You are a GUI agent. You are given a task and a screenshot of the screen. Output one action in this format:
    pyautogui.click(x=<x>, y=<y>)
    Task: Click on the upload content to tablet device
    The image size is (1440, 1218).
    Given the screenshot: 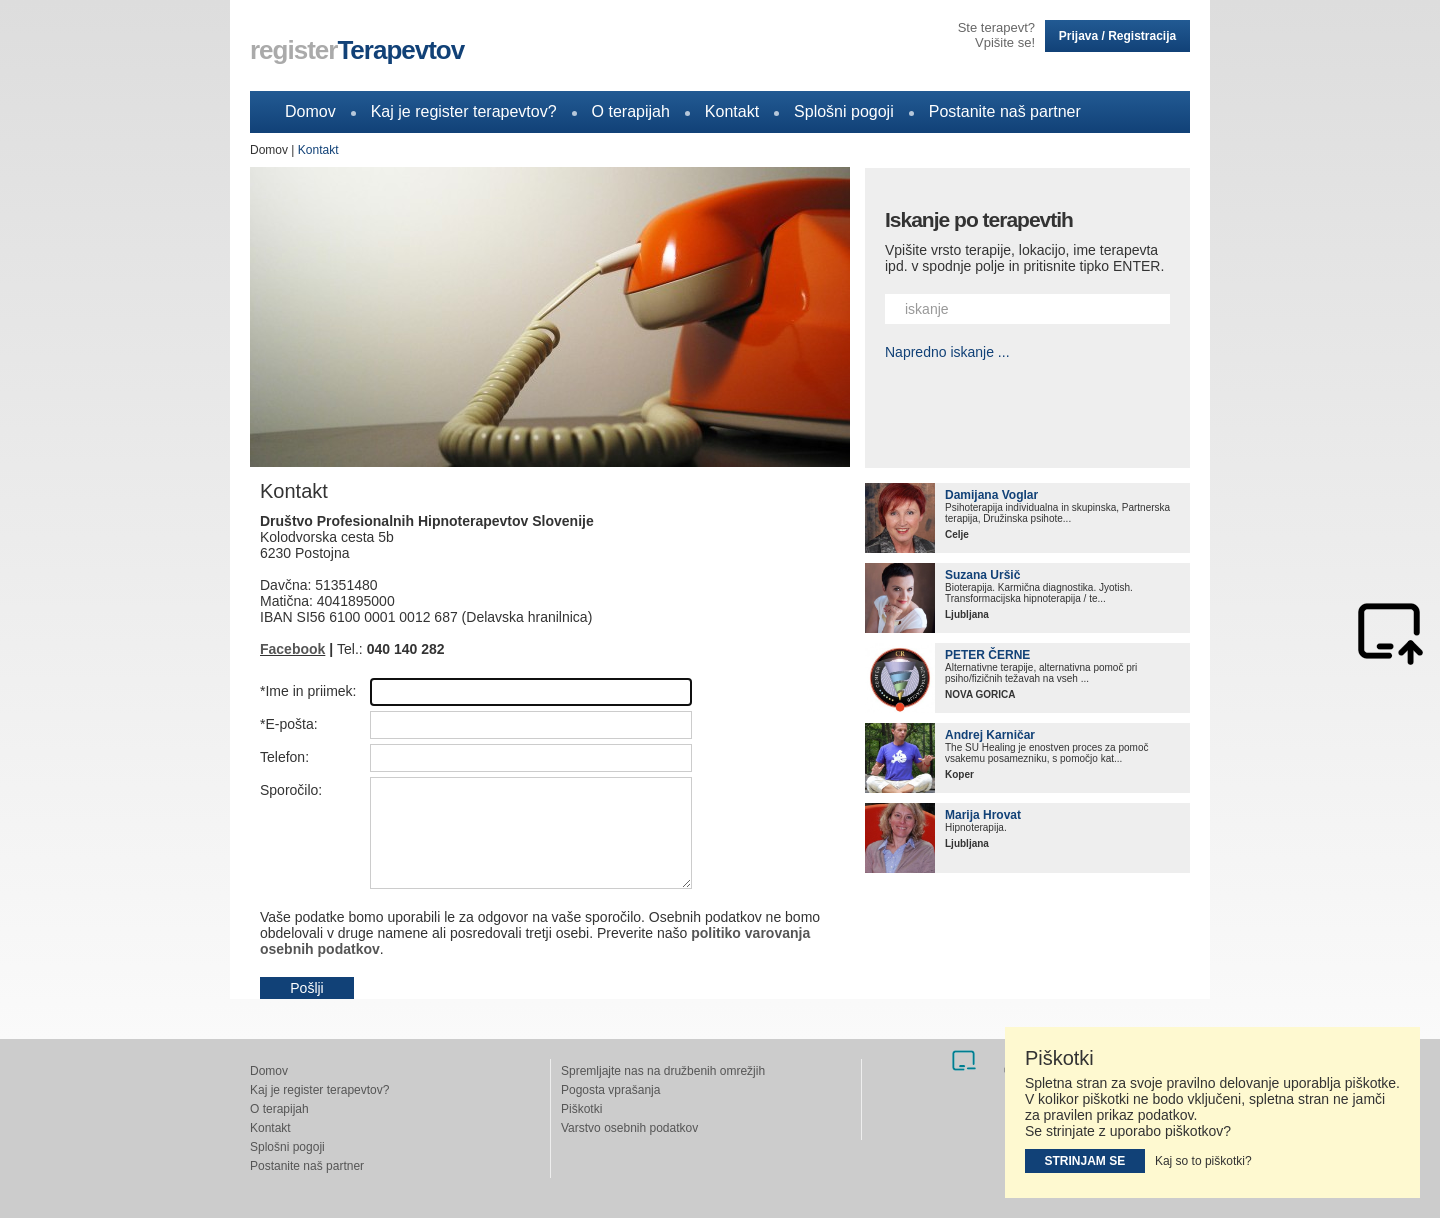 What is the action you would take?
    pyautogui.click(x=1389, y=631)
    